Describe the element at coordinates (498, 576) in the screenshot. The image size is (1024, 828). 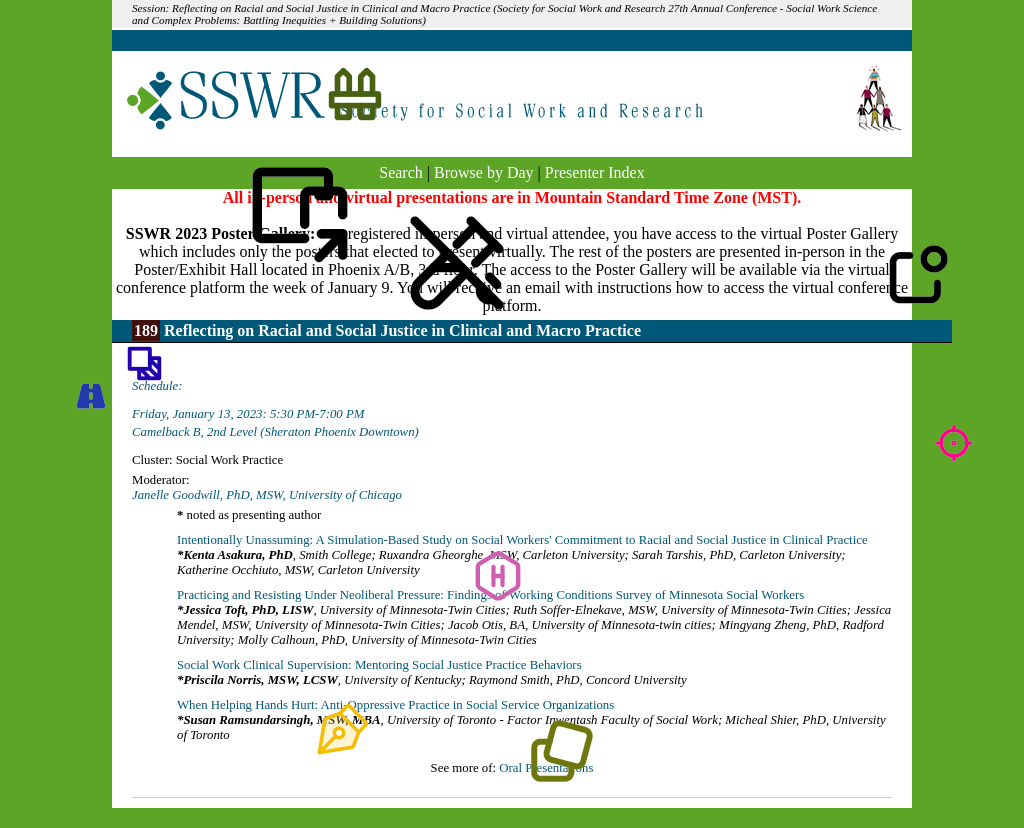
I see `indicates a hospital or medical facility` at that location.